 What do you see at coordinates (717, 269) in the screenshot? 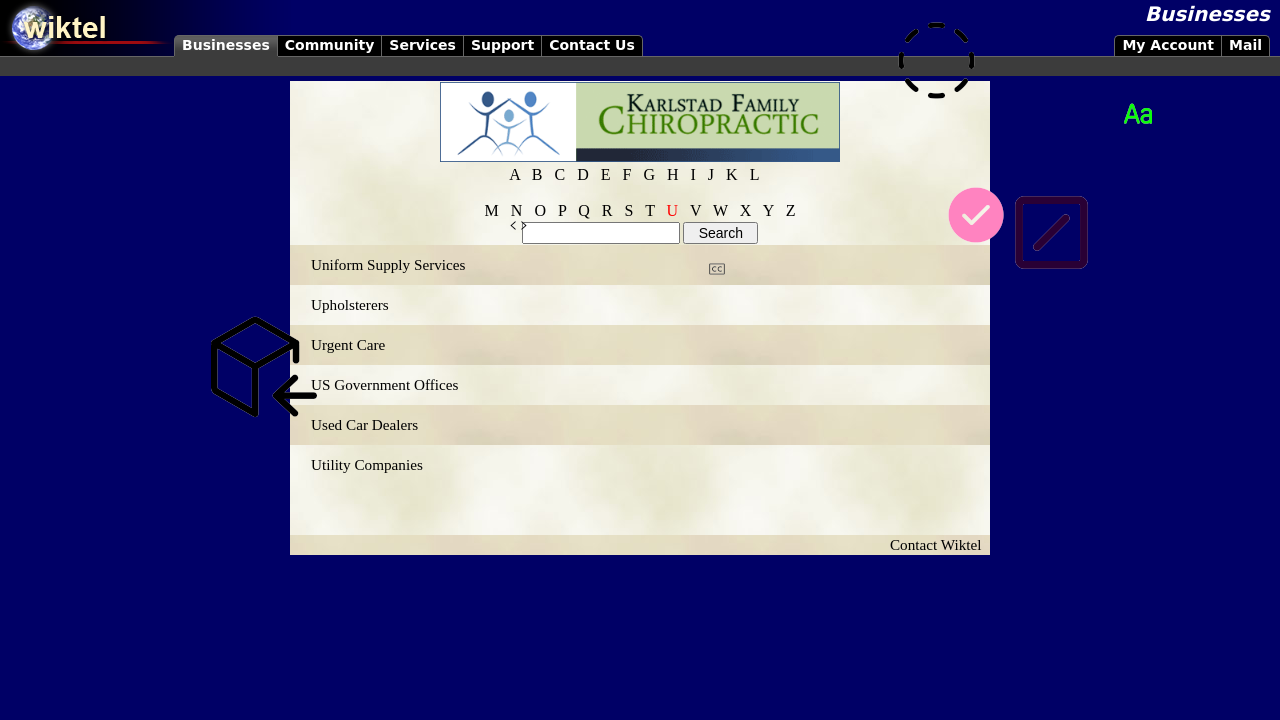
I see `enable closed captions for video content` at bounding box center [717, 269].